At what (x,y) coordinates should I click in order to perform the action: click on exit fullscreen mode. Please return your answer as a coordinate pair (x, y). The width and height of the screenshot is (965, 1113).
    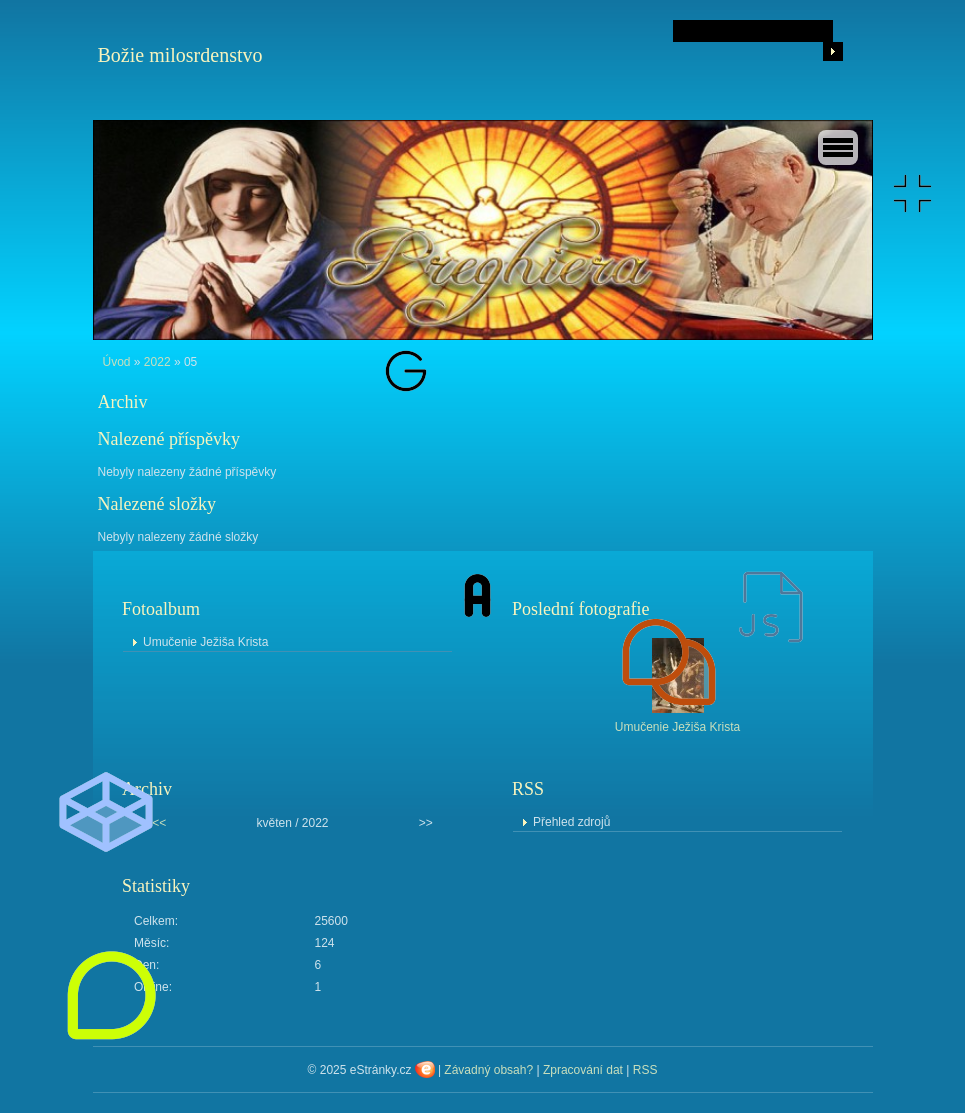
    Looking at the image, I should click on (912, 193).